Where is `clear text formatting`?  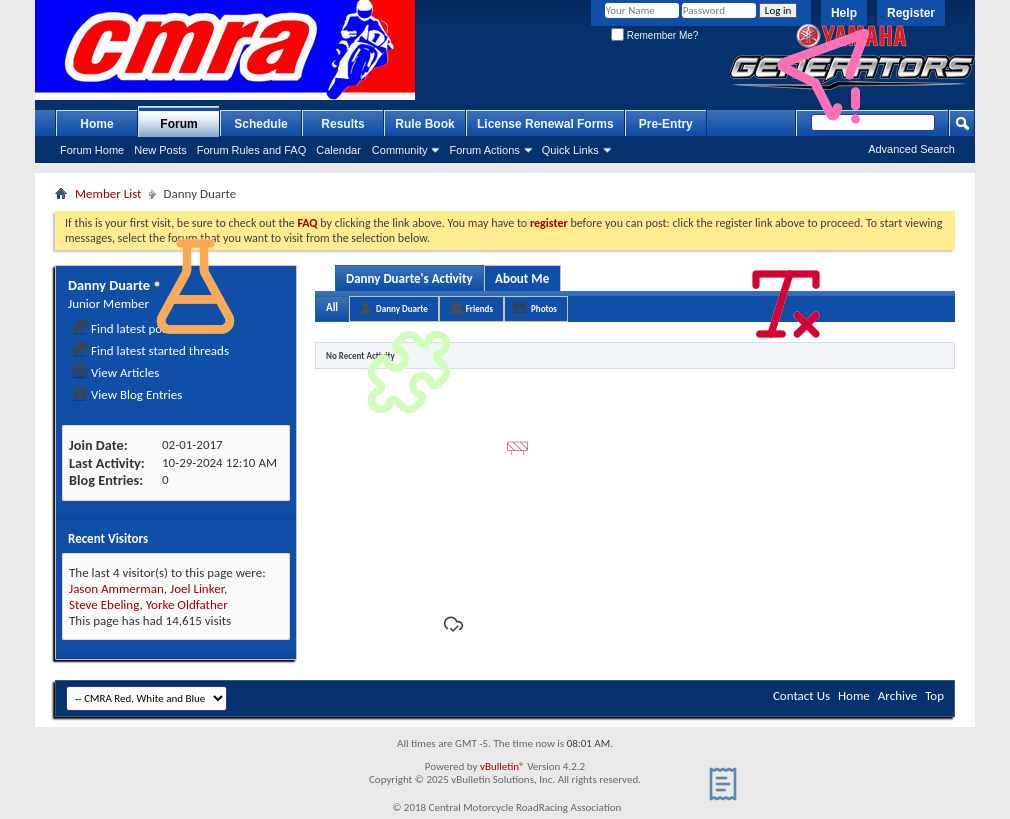
clear text formatting is located at coordinates (786, 304).